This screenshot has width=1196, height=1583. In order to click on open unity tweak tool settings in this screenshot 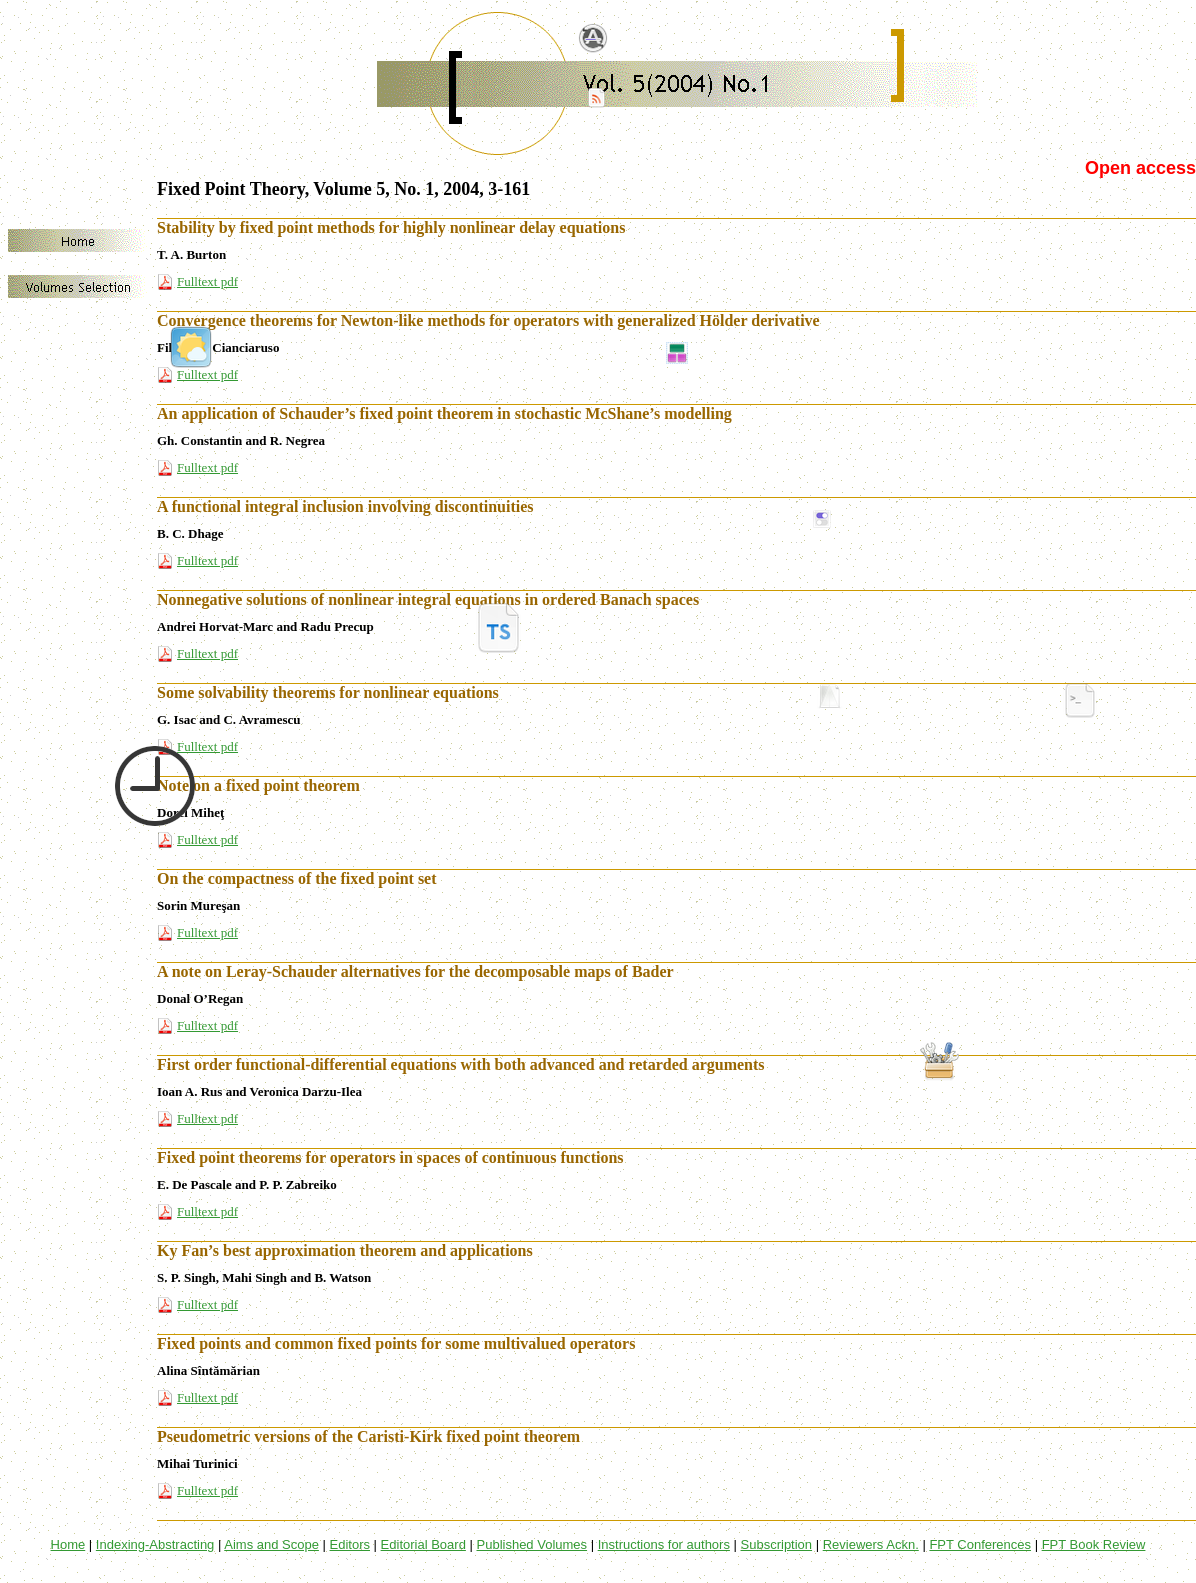, I will do `click(822, 519)`.